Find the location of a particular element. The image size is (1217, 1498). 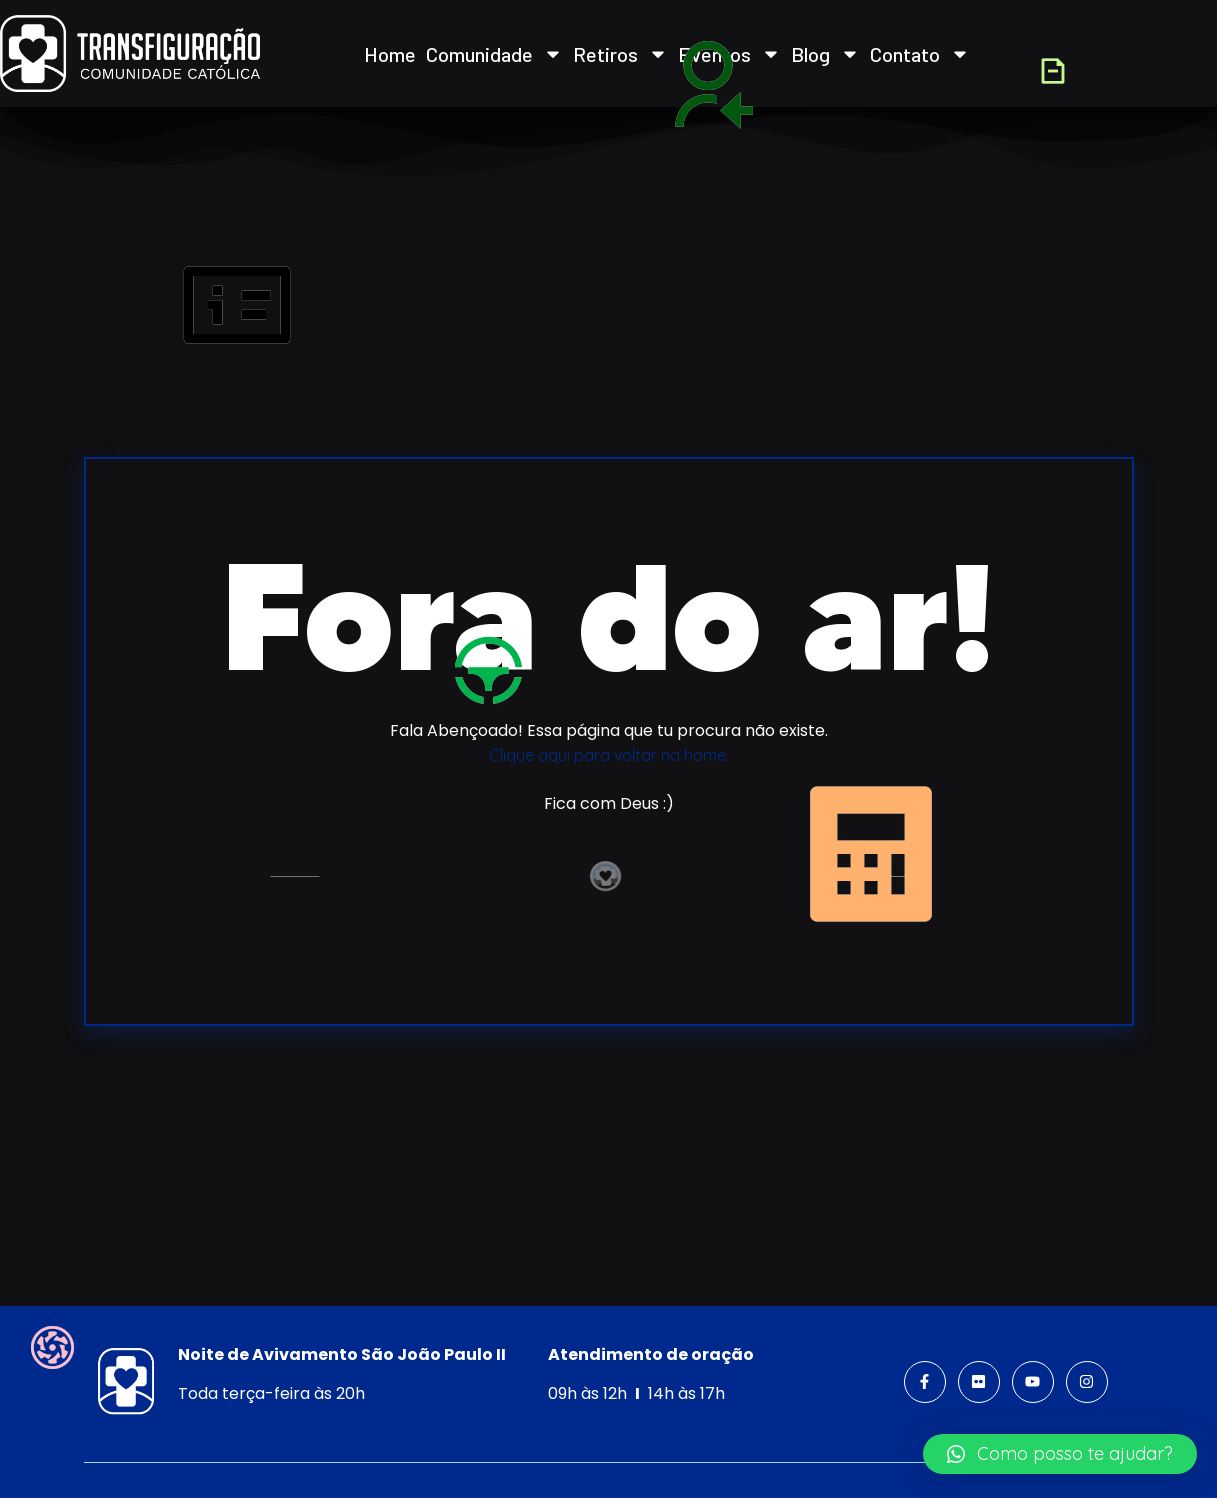

reduce or compress file size is located at coordinates (1053, 71).